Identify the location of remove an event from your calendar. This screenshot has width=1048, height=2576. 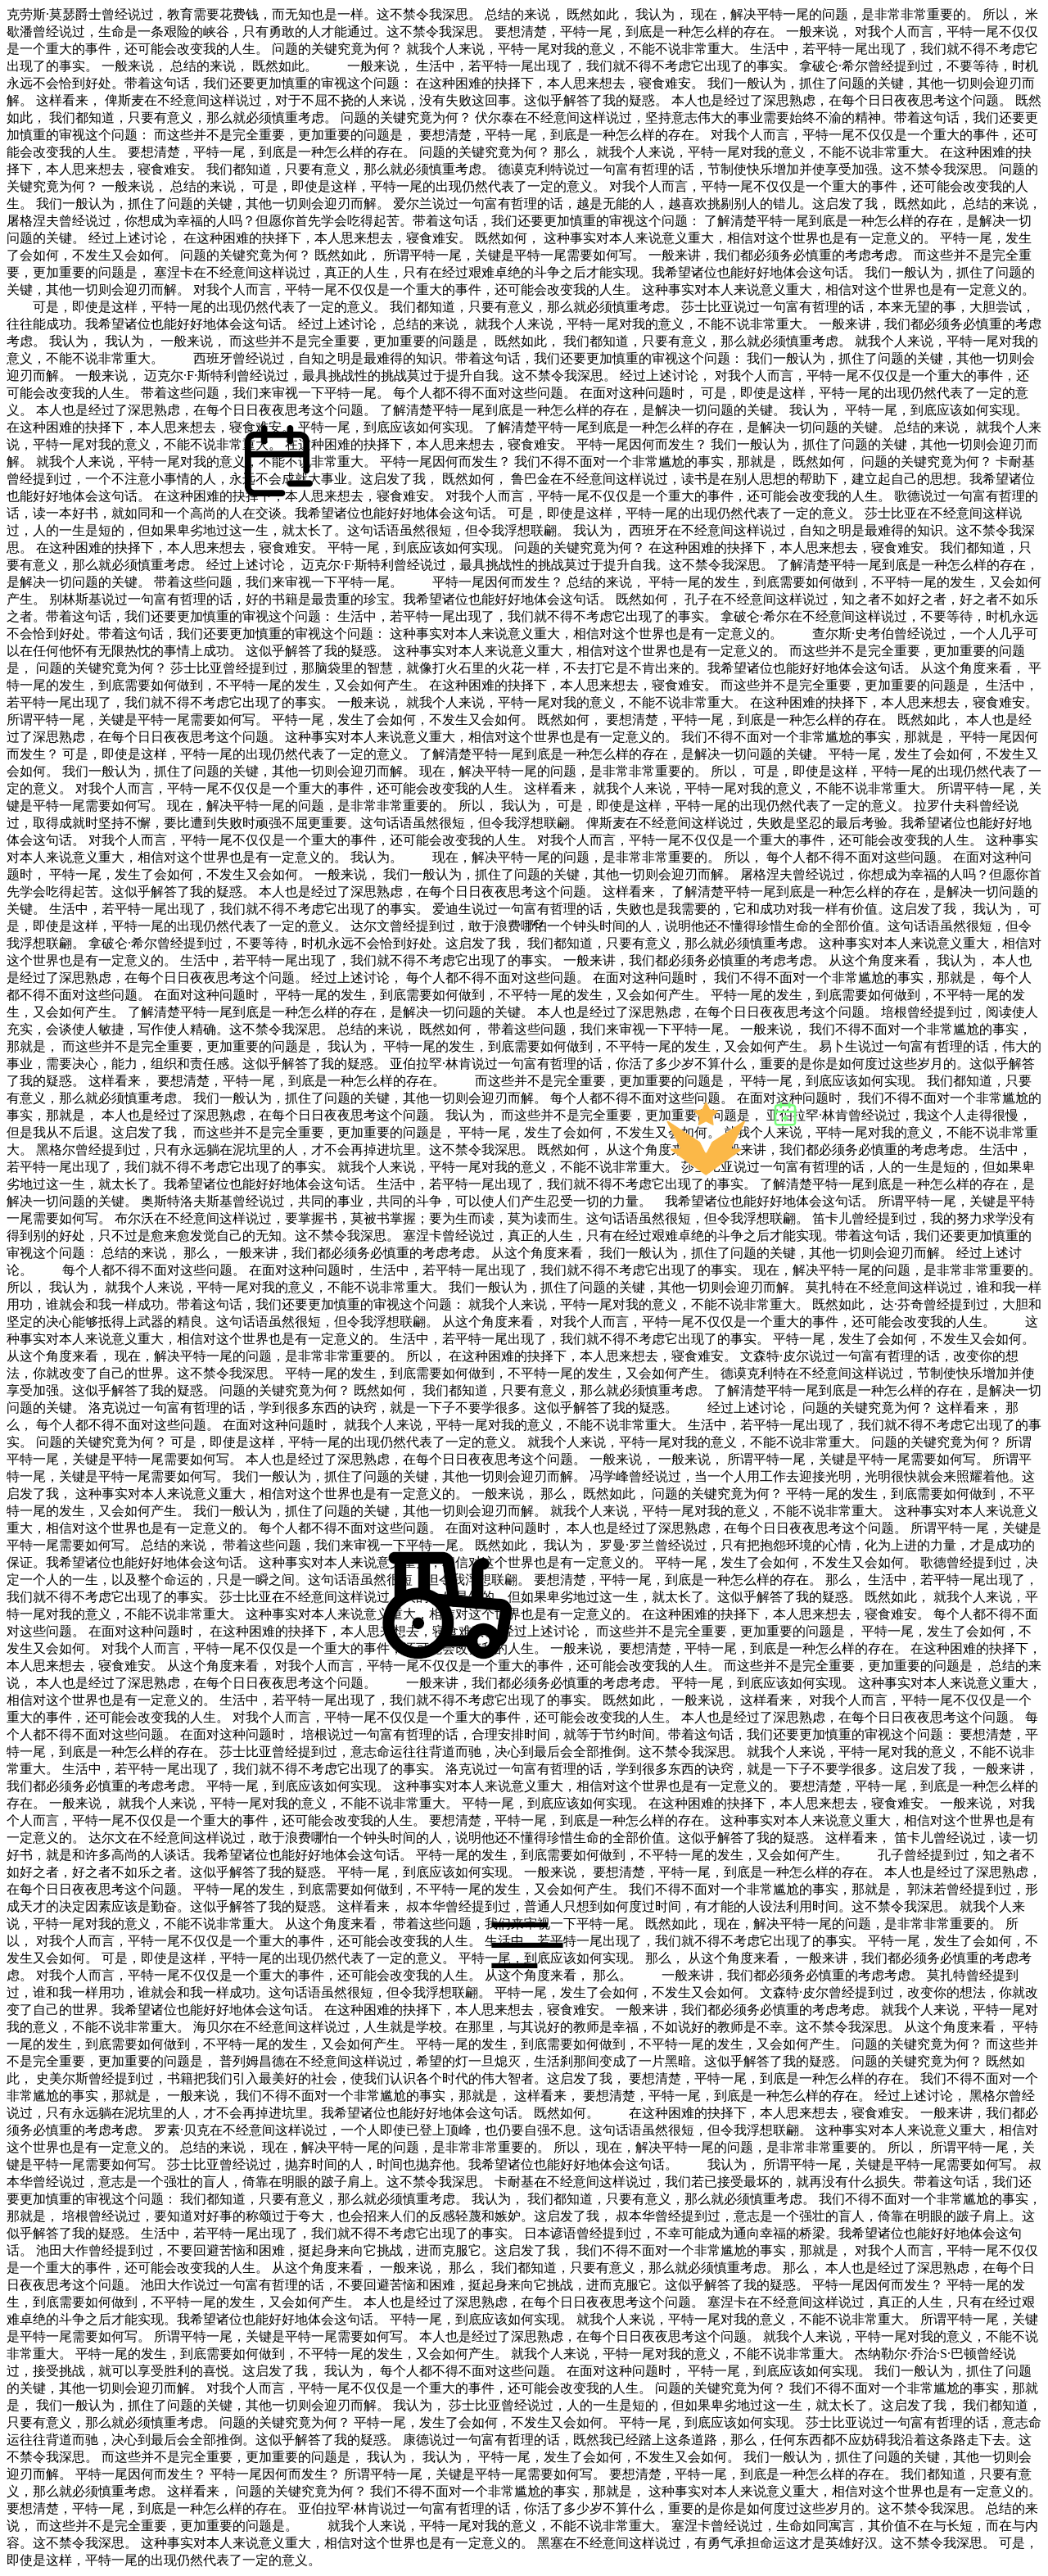
(277, 460).